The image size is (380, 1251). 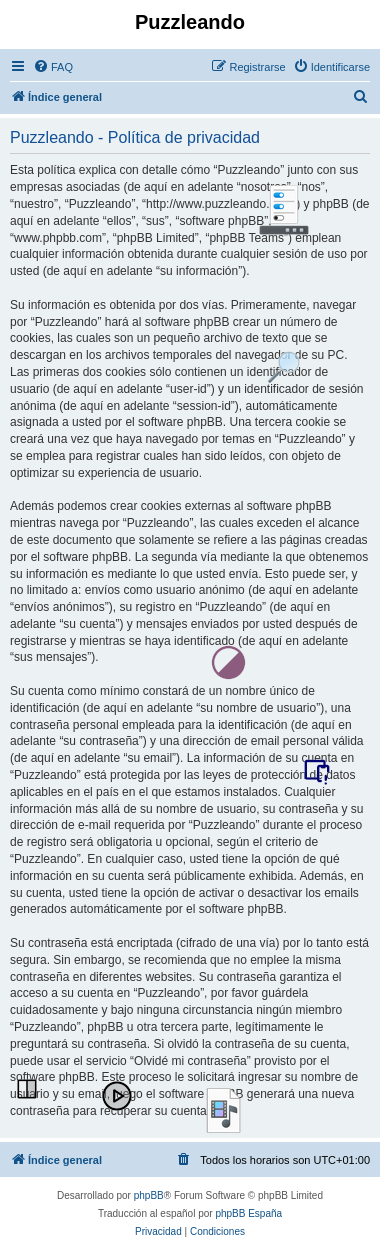 What do you see at coordinates (228, 662) in the screenshot?
I see `toggle contrast or dark/light mode` at bounding box center [228, 662].